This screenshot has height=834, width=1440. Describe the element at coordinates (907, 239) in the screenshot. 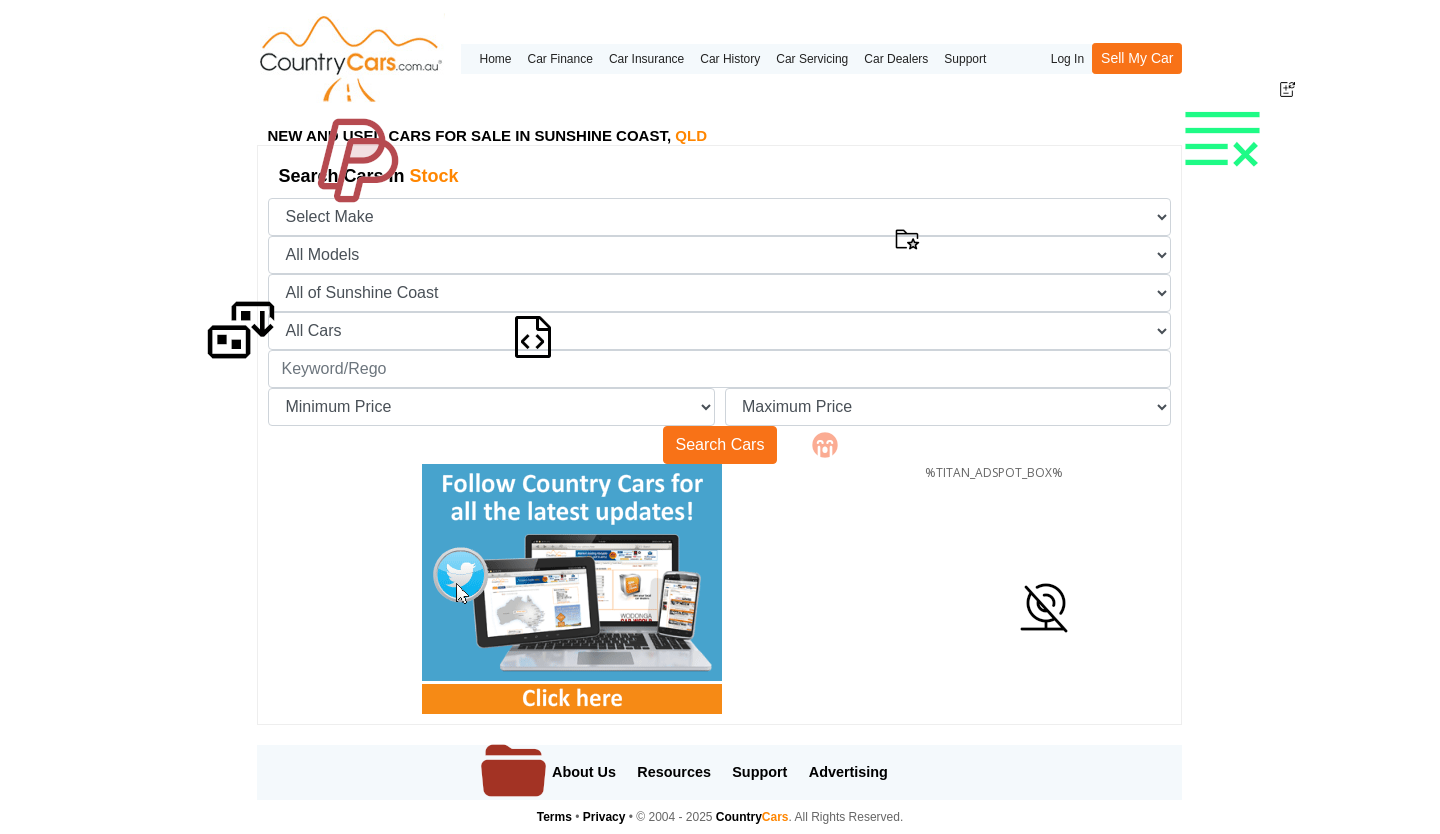

I see `access your starred or favorite folder` at that location.